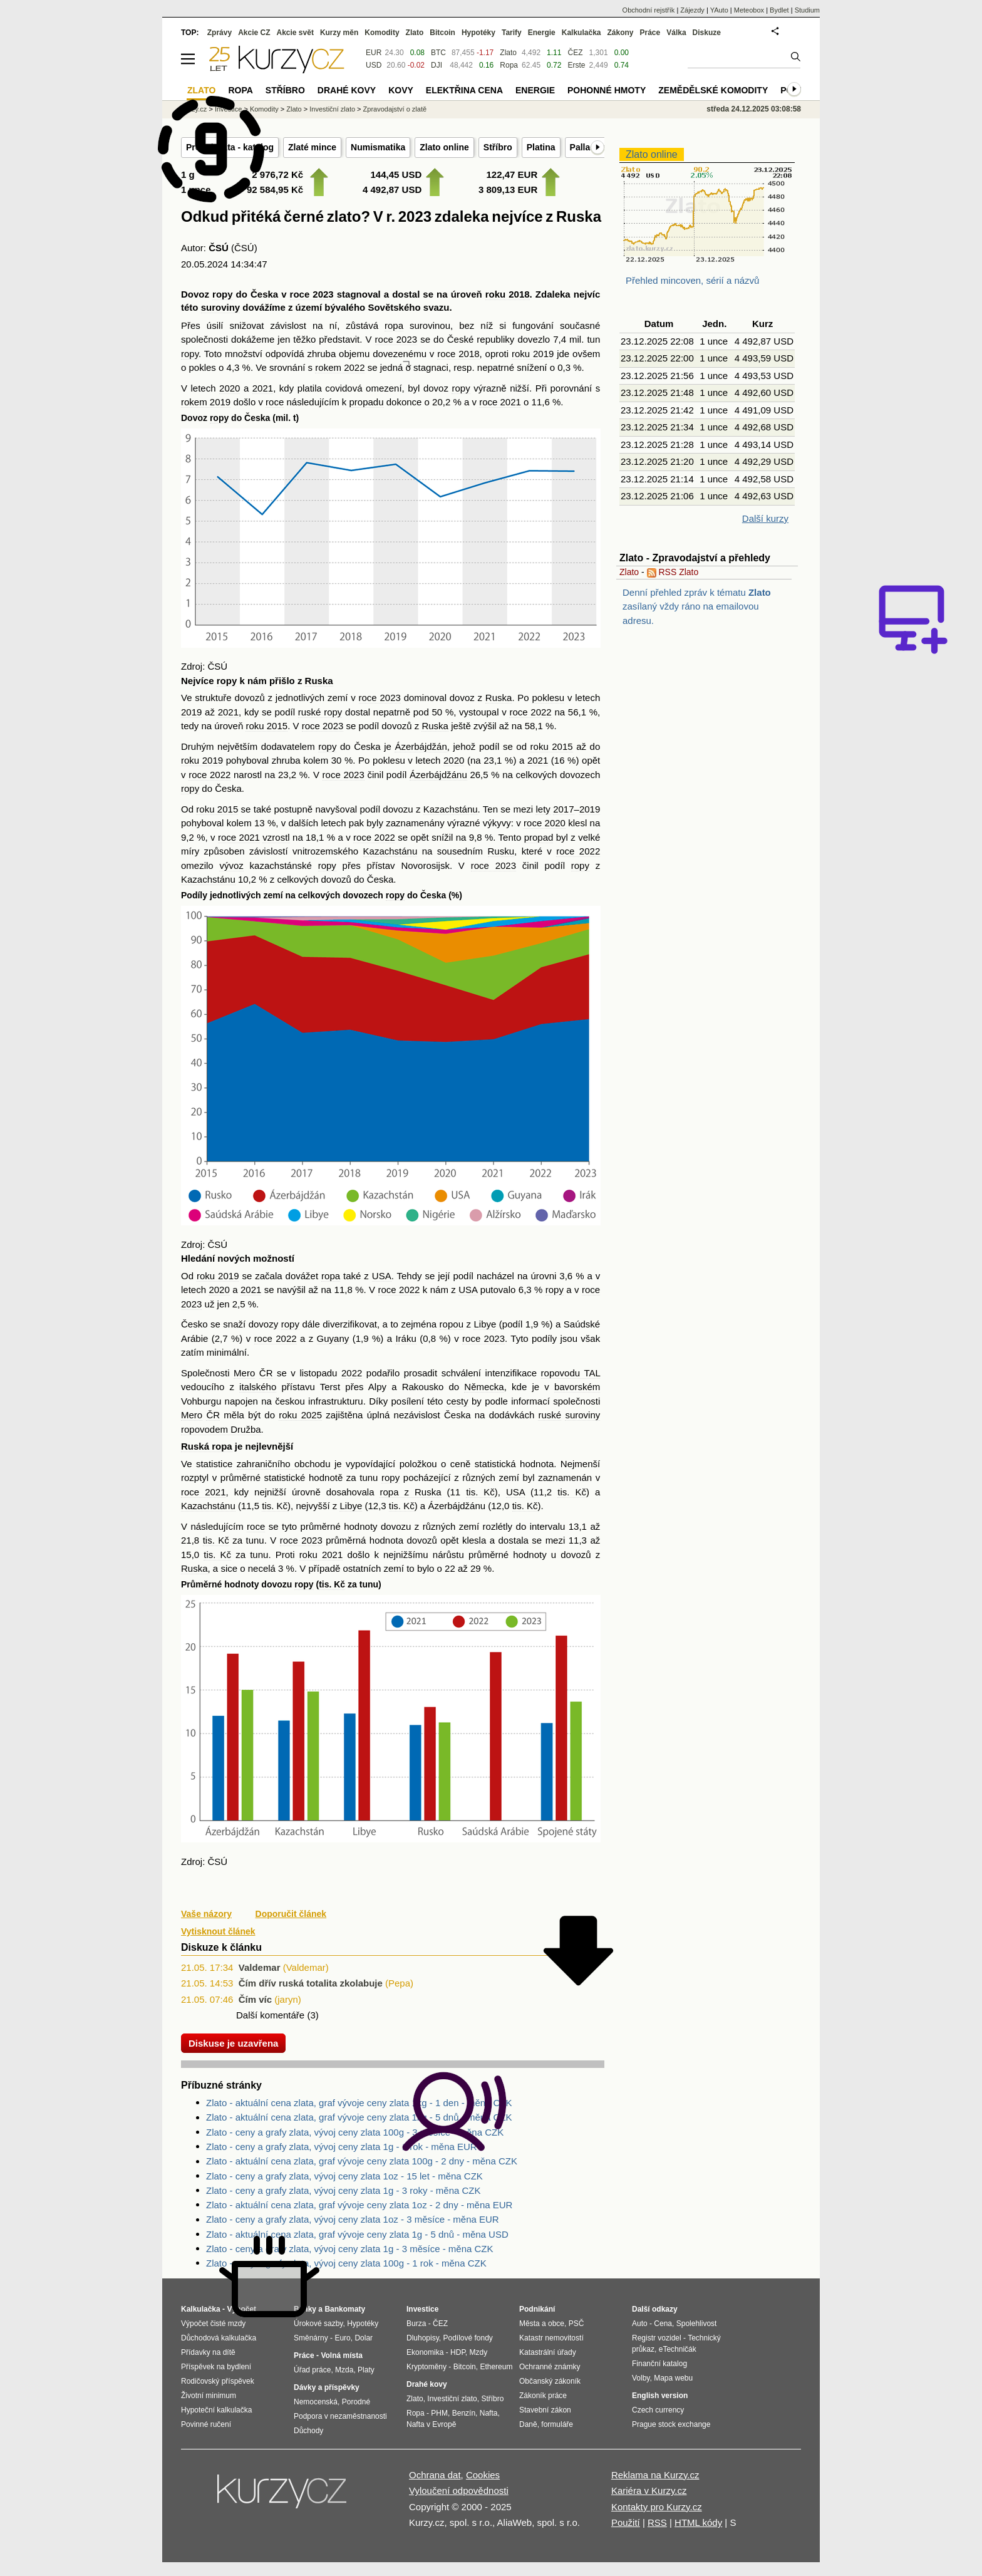 This screenshot has height=2576, width=982. Describe the element at coordinates (269, 2283) in the screenshot. I see `access recipes or cooking features` at that location.